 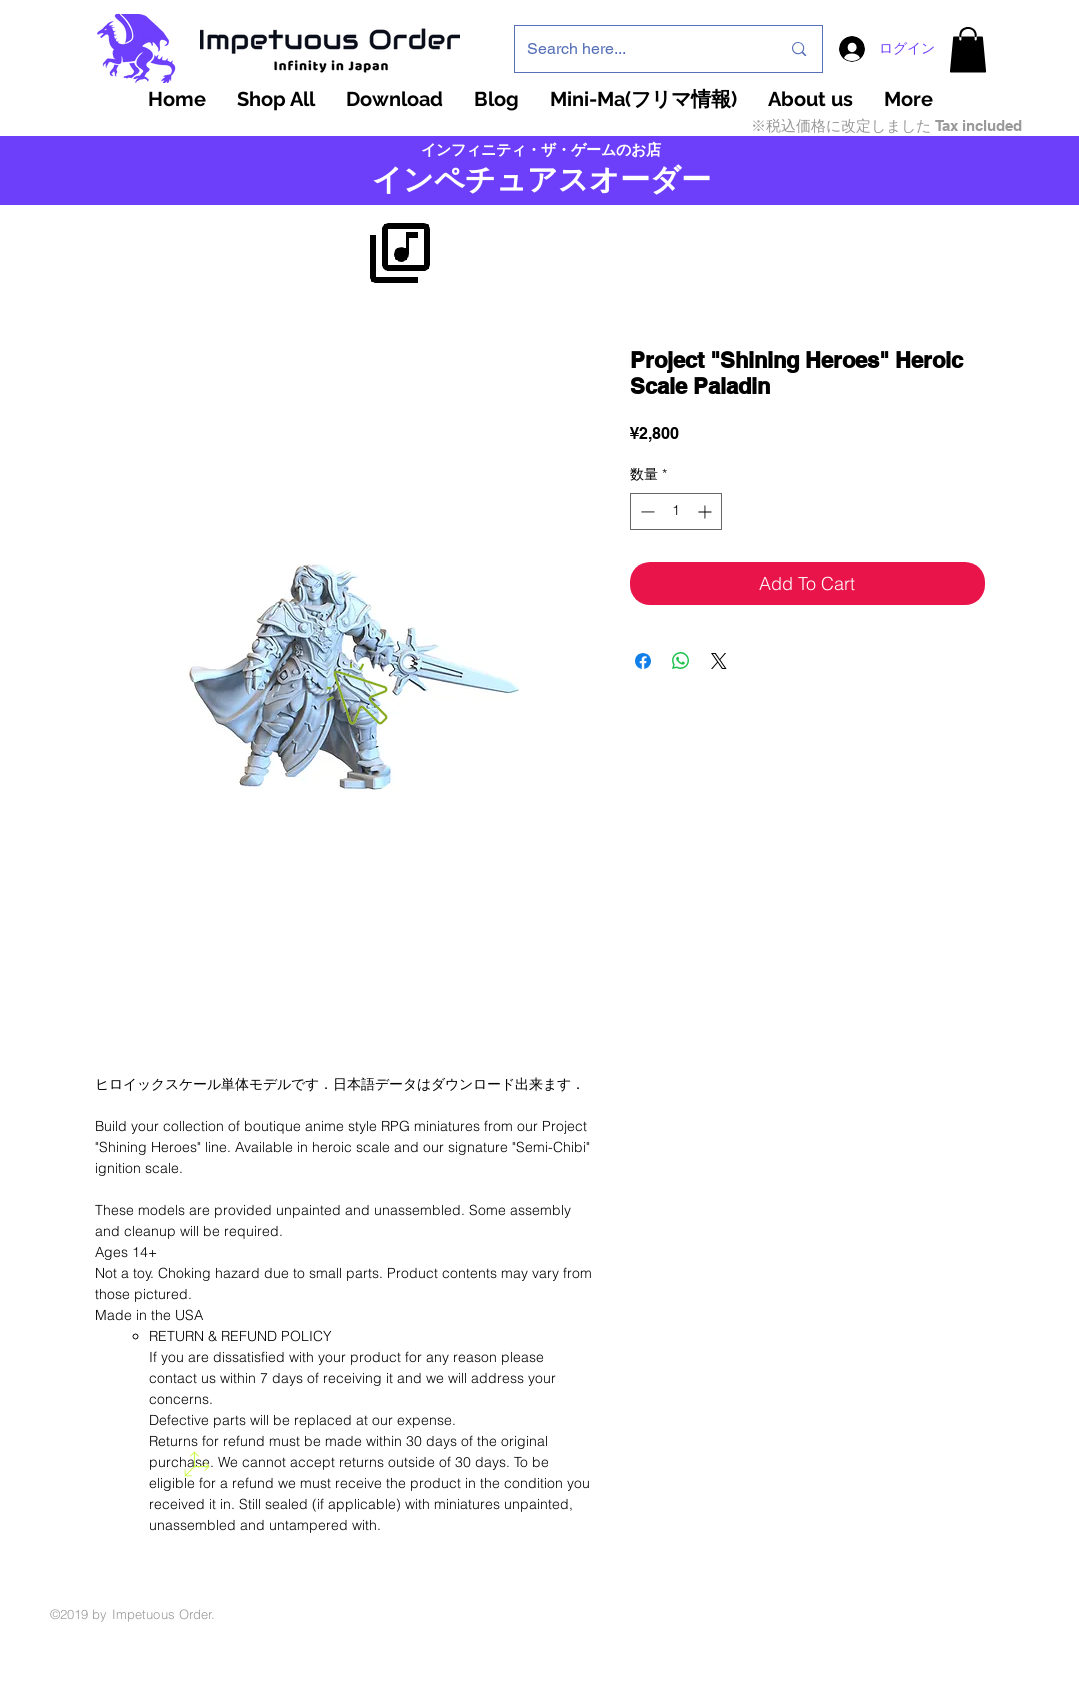 What do you see at coordinates (400, 253) in the screenshot?
I see `access your music library` at bounding box center [400, 253].